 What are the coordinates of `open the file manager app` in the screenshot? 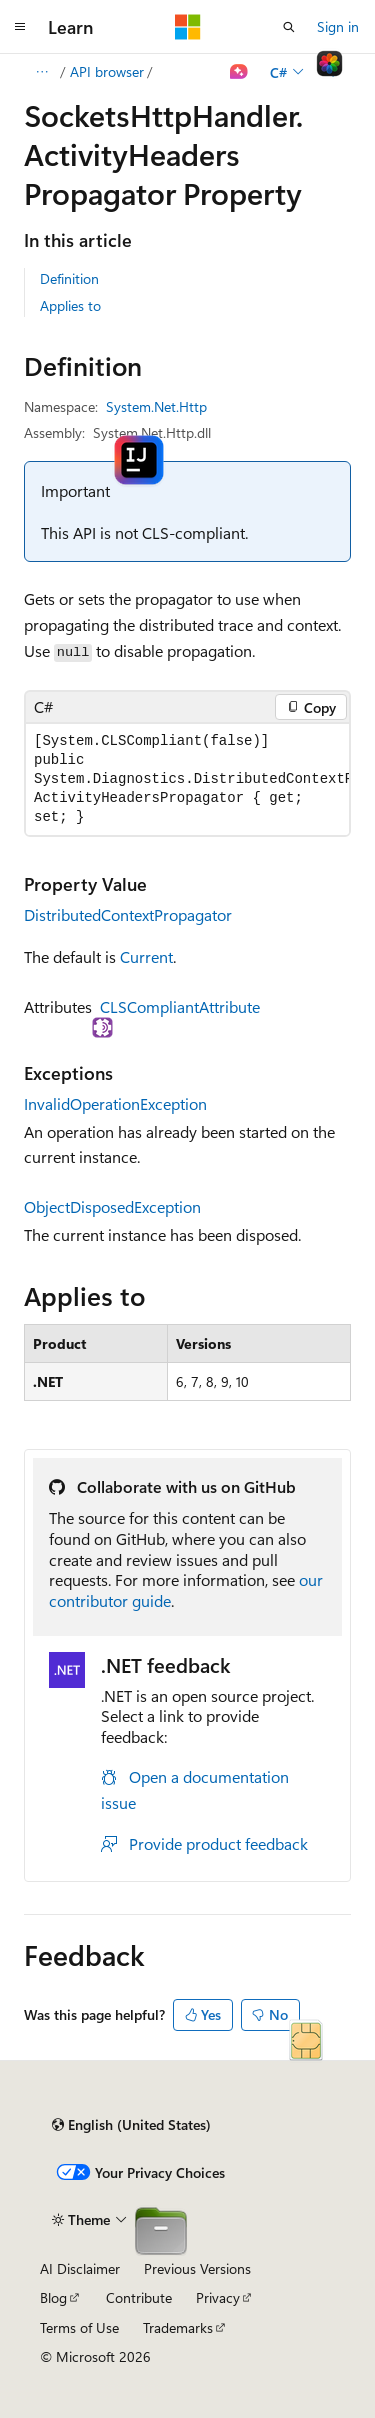 It's located at (161, 2231).